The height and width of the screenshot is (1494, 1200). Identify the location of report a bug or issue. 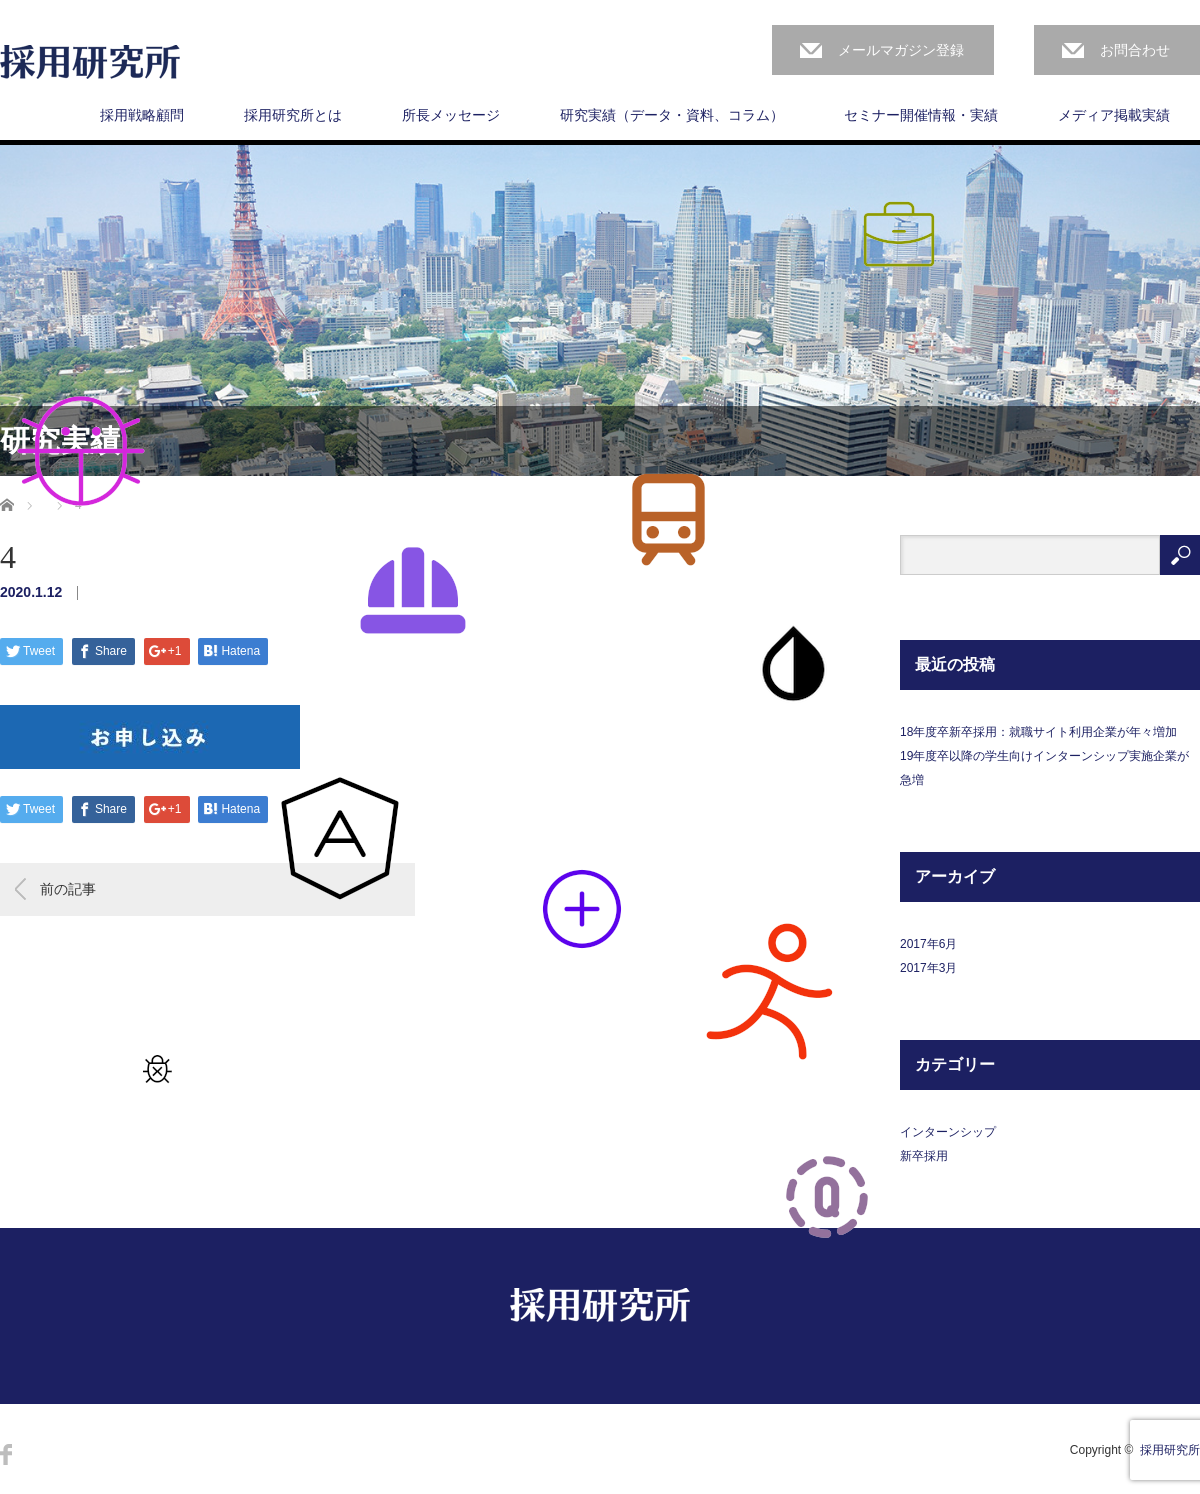
(81, 451).